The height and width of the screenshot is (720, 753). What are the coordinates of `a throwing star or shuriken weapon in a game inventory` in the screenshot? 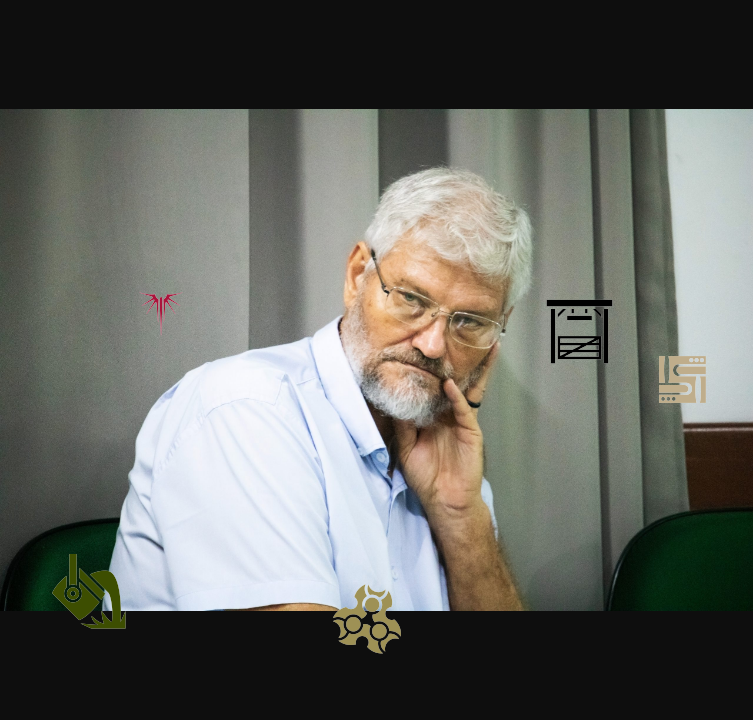 It's located at (366, 618).